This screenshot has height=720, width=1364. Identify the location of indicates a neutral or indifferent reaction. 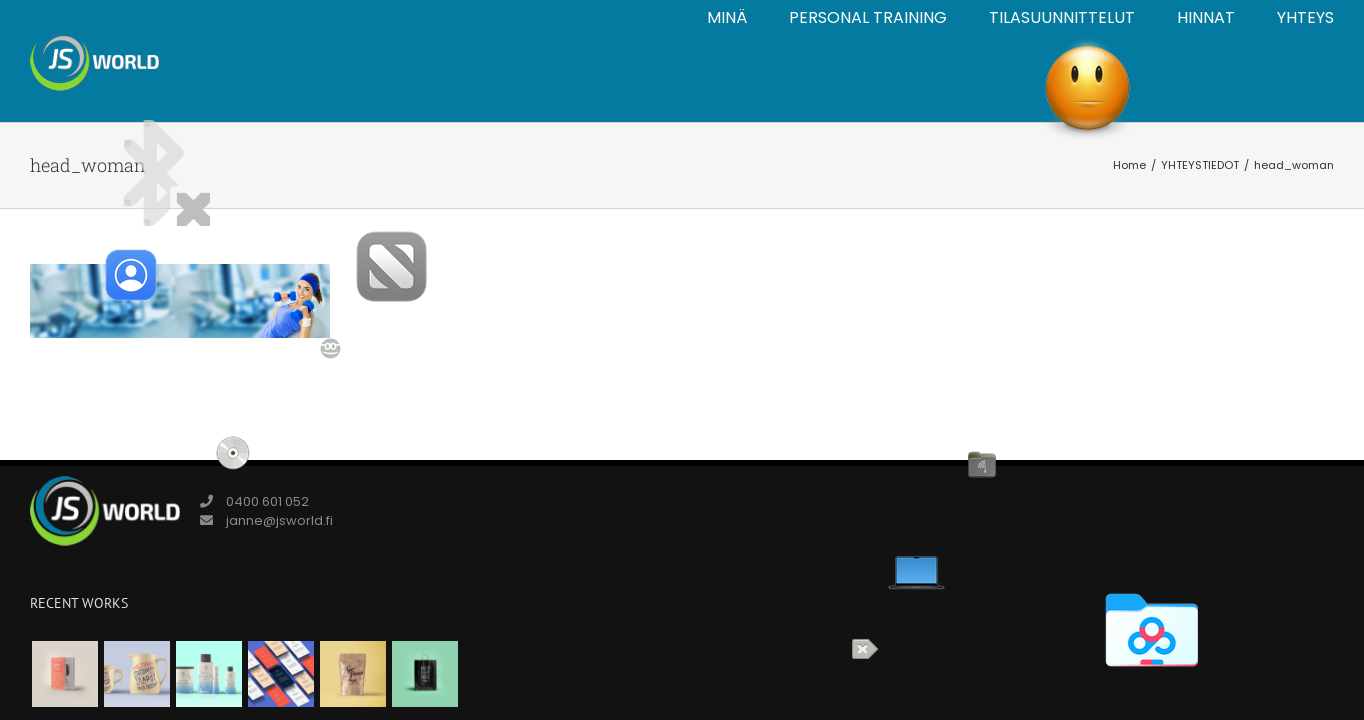
(1088, 92).